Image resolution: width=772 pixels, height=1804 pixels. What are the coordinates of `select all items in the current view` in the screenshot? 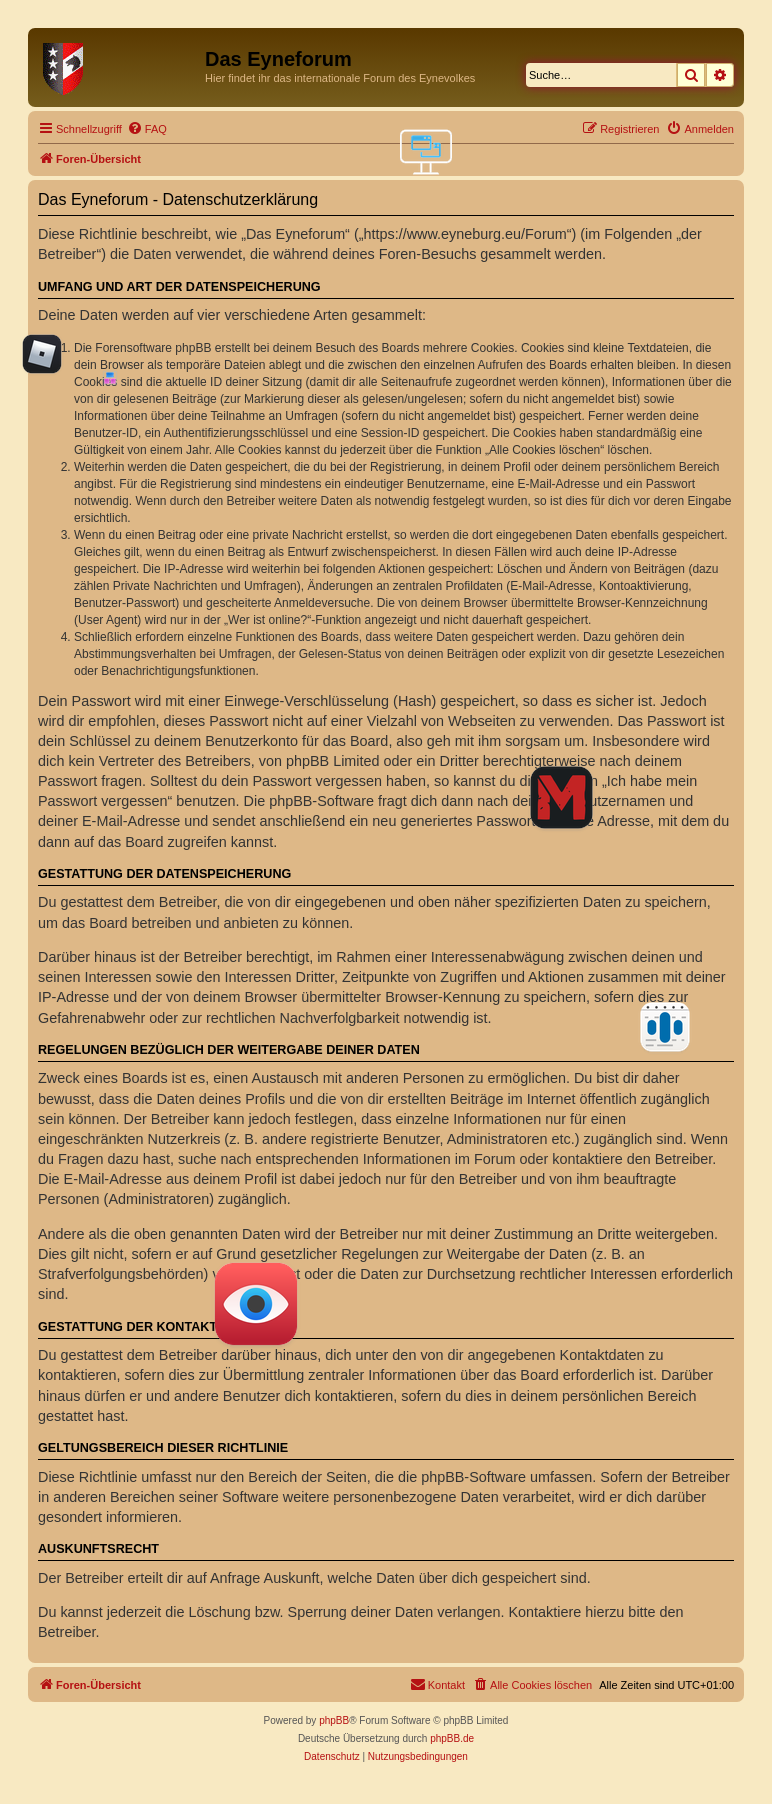 It's located at (110, 378).